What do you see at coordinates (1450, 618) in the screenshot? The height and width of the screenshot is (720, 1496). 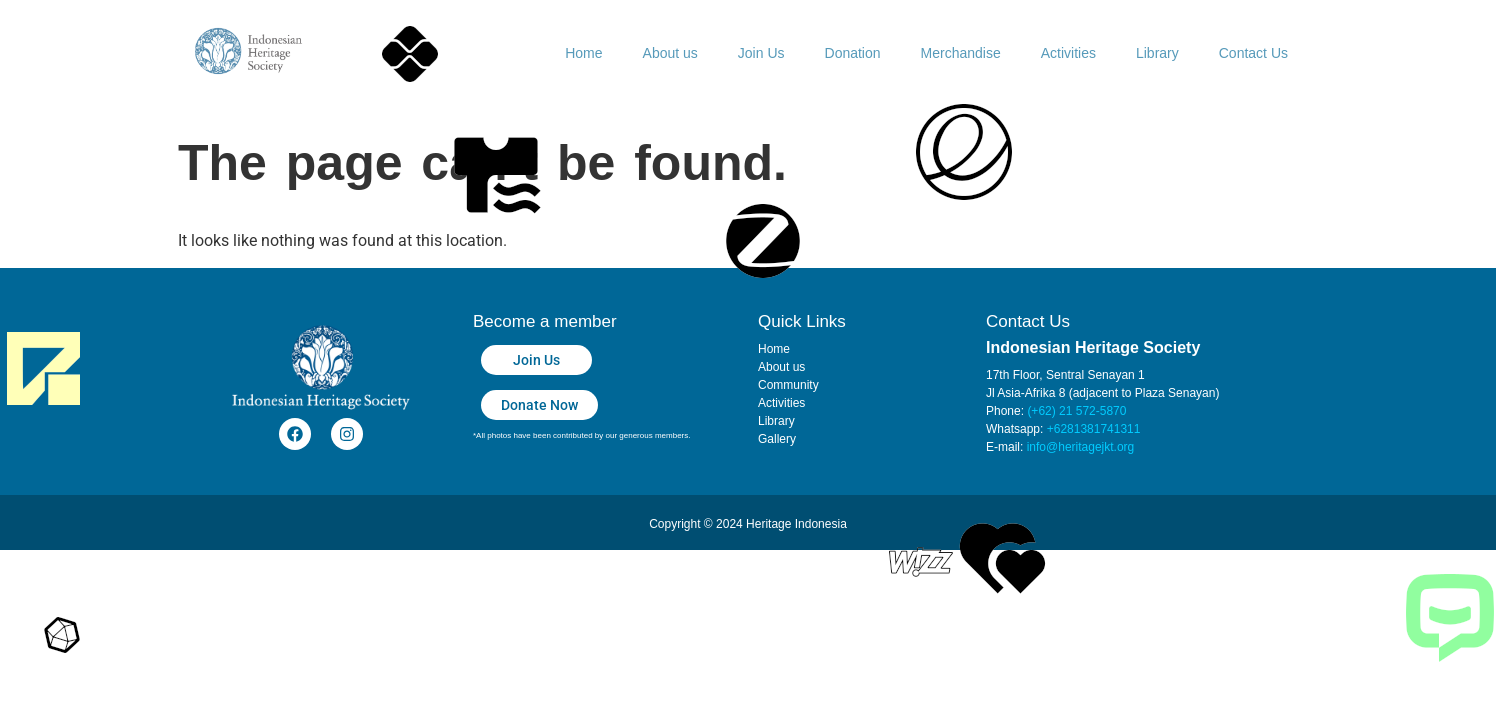 I see `open chatbot assistant` at bounding box center [1450, 618].